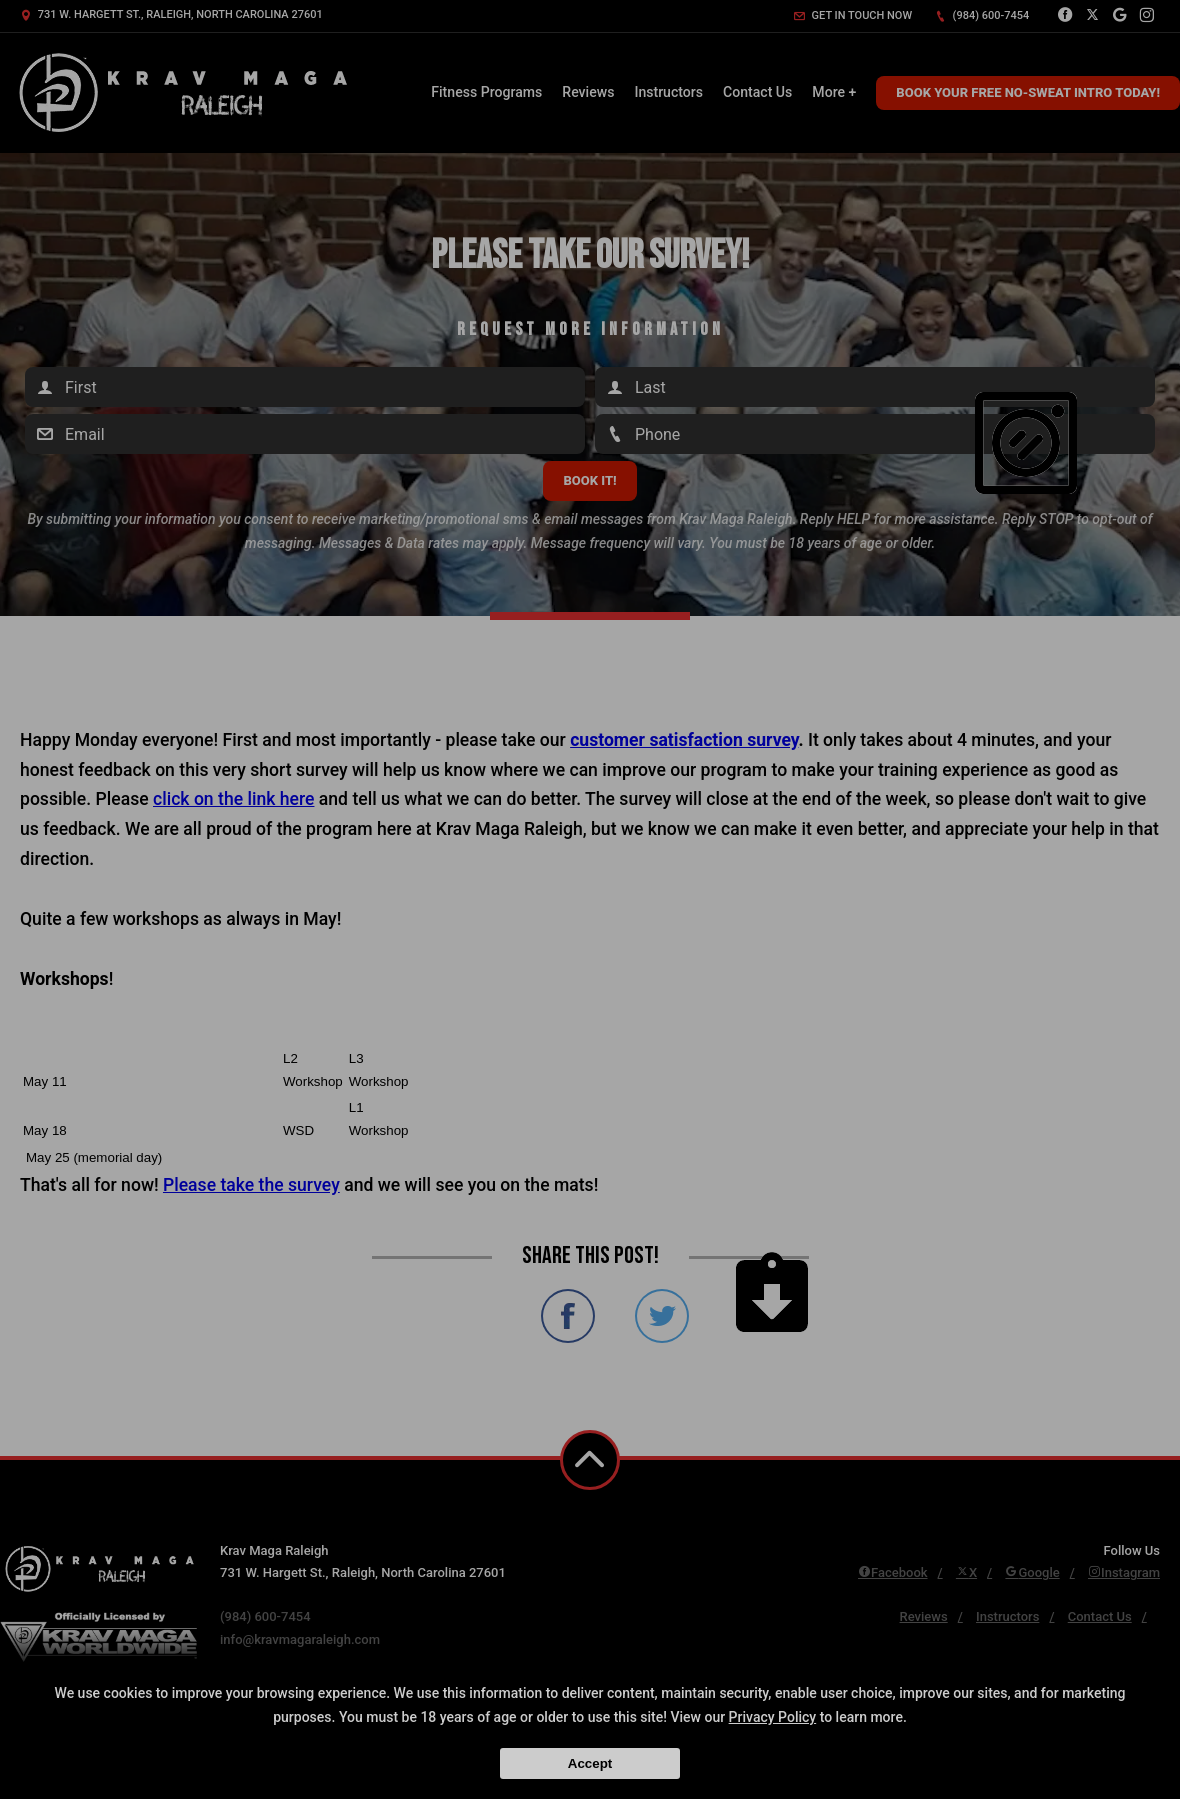  What do you see at coordinates (1026, 443) in the screenshot?
I see `access laundry or washing machine controls` at bounding box center [1026, 443].